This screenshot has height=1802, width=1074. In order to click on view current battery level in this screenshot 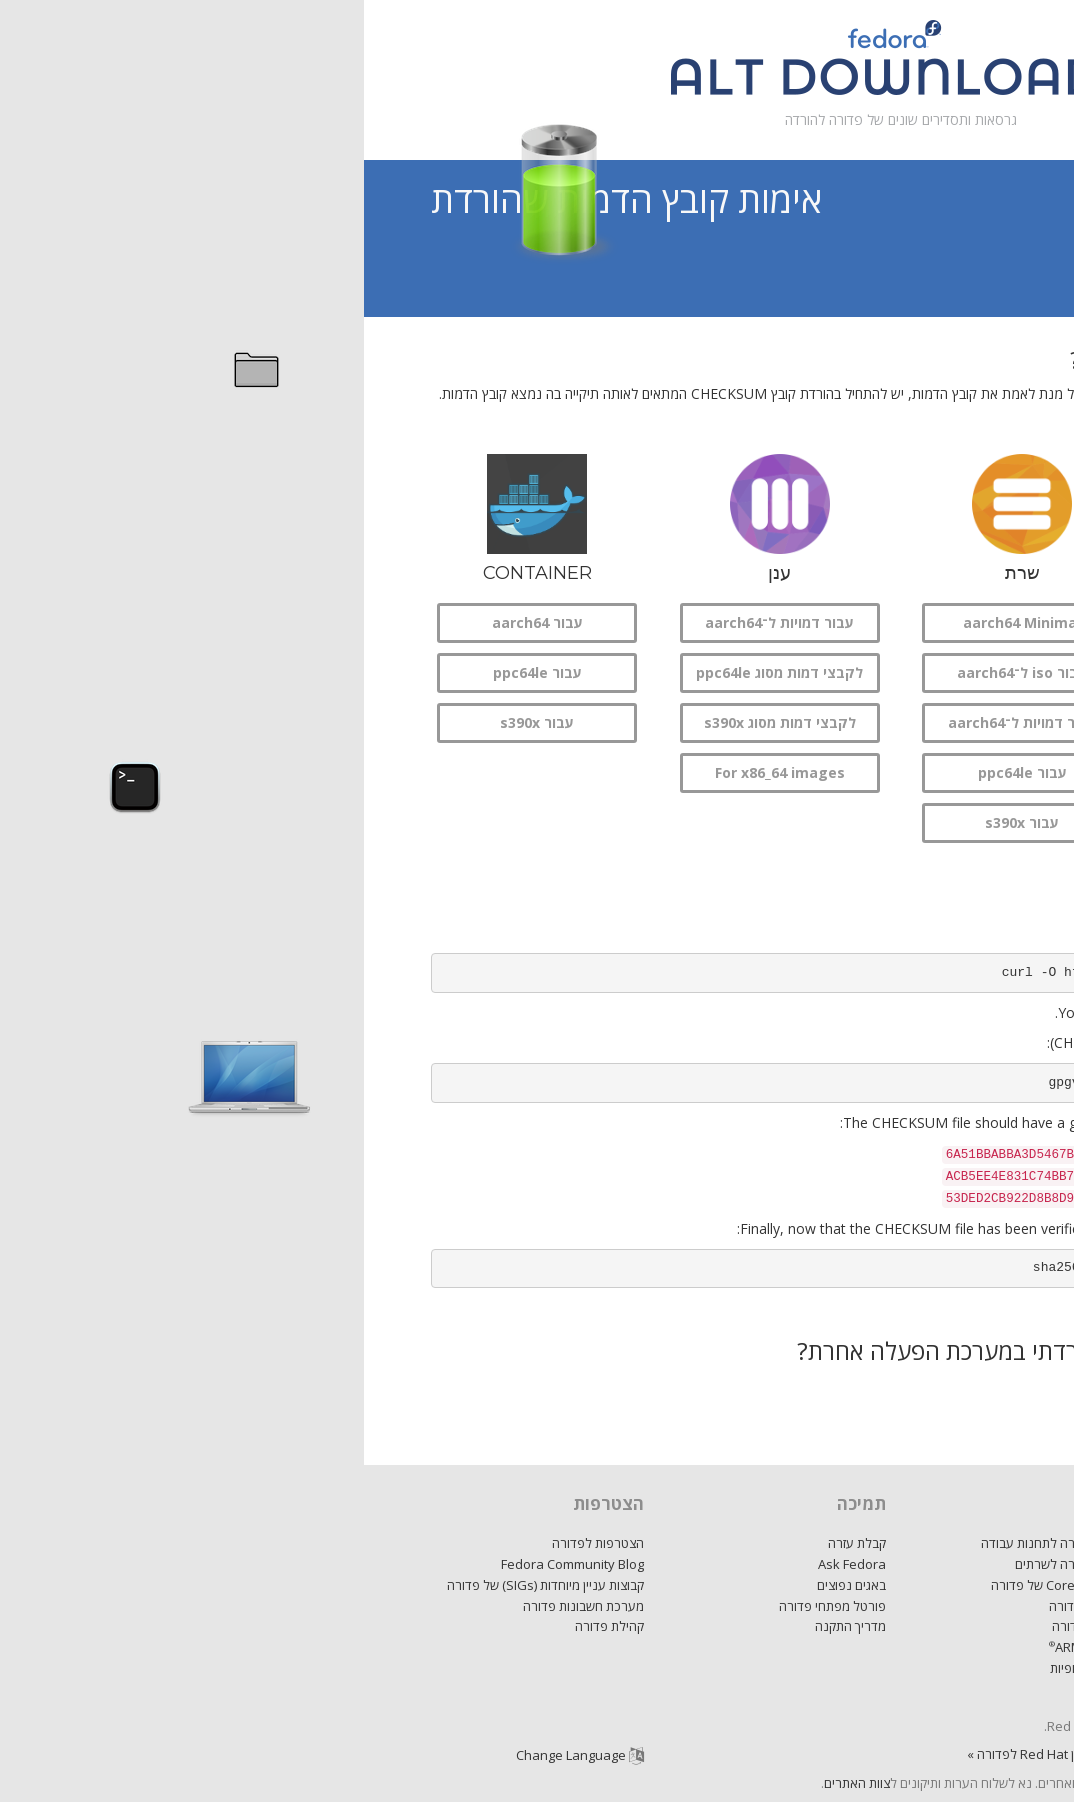, I will do `click(559, 189)`.